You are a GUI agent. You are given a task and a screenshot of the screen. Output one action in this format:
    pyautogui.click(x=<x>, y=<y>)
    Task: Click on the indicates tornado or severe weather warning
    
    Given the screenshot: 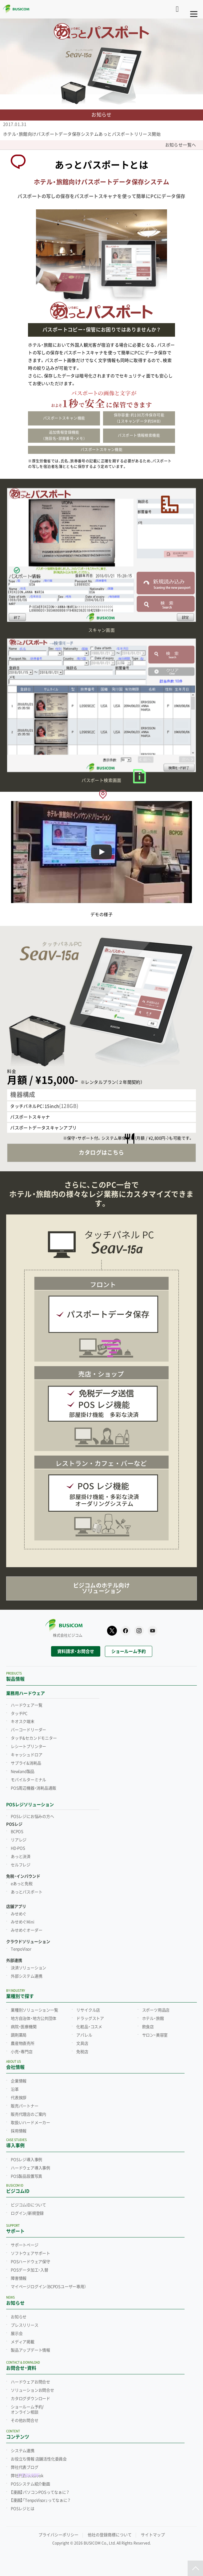 What is the action you would take?
    pyautogui.click(x=111, y=1349)
    